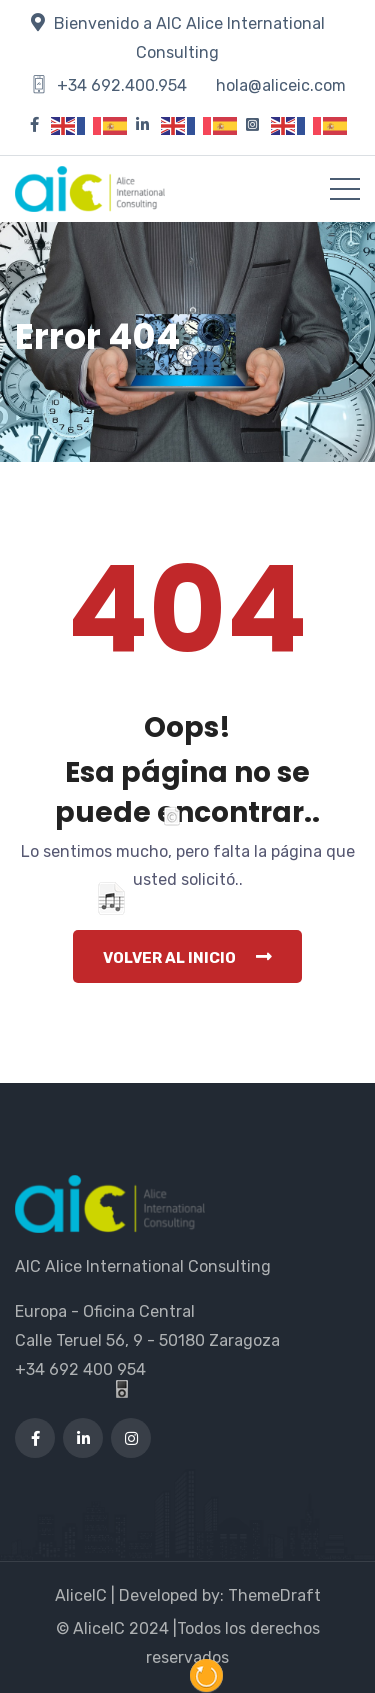  I want to click on restart the system, so click(207, 1676).